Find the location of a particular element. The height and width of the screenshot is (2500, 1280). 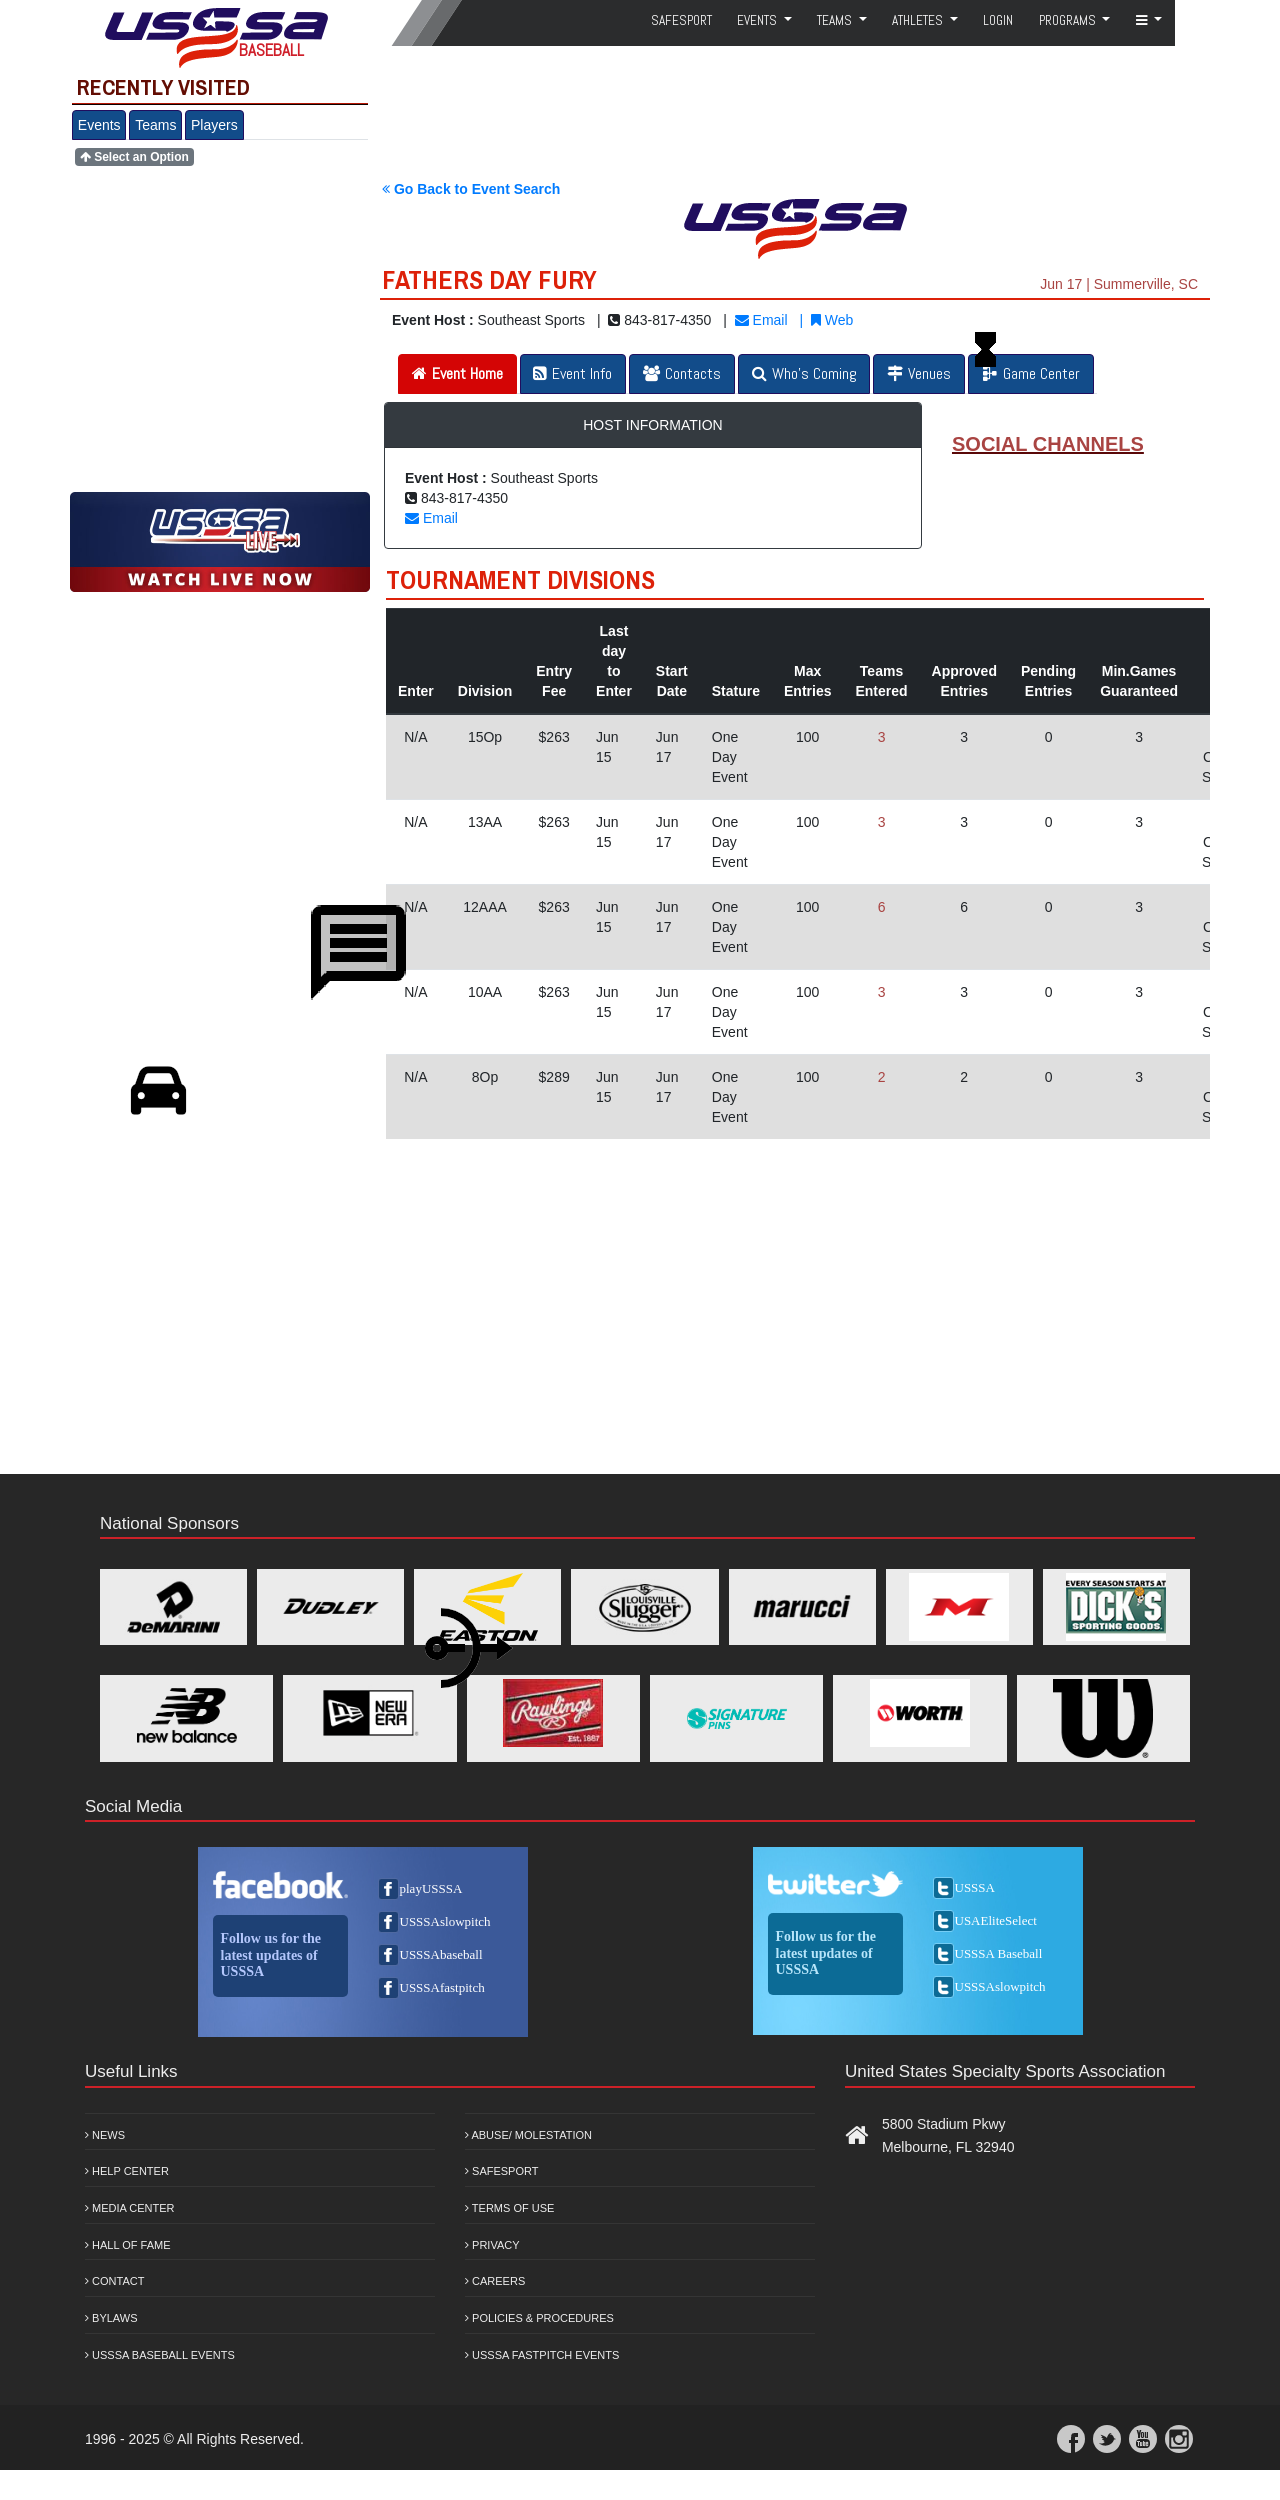

open messaging or chat is located at coordinates (358, 952).